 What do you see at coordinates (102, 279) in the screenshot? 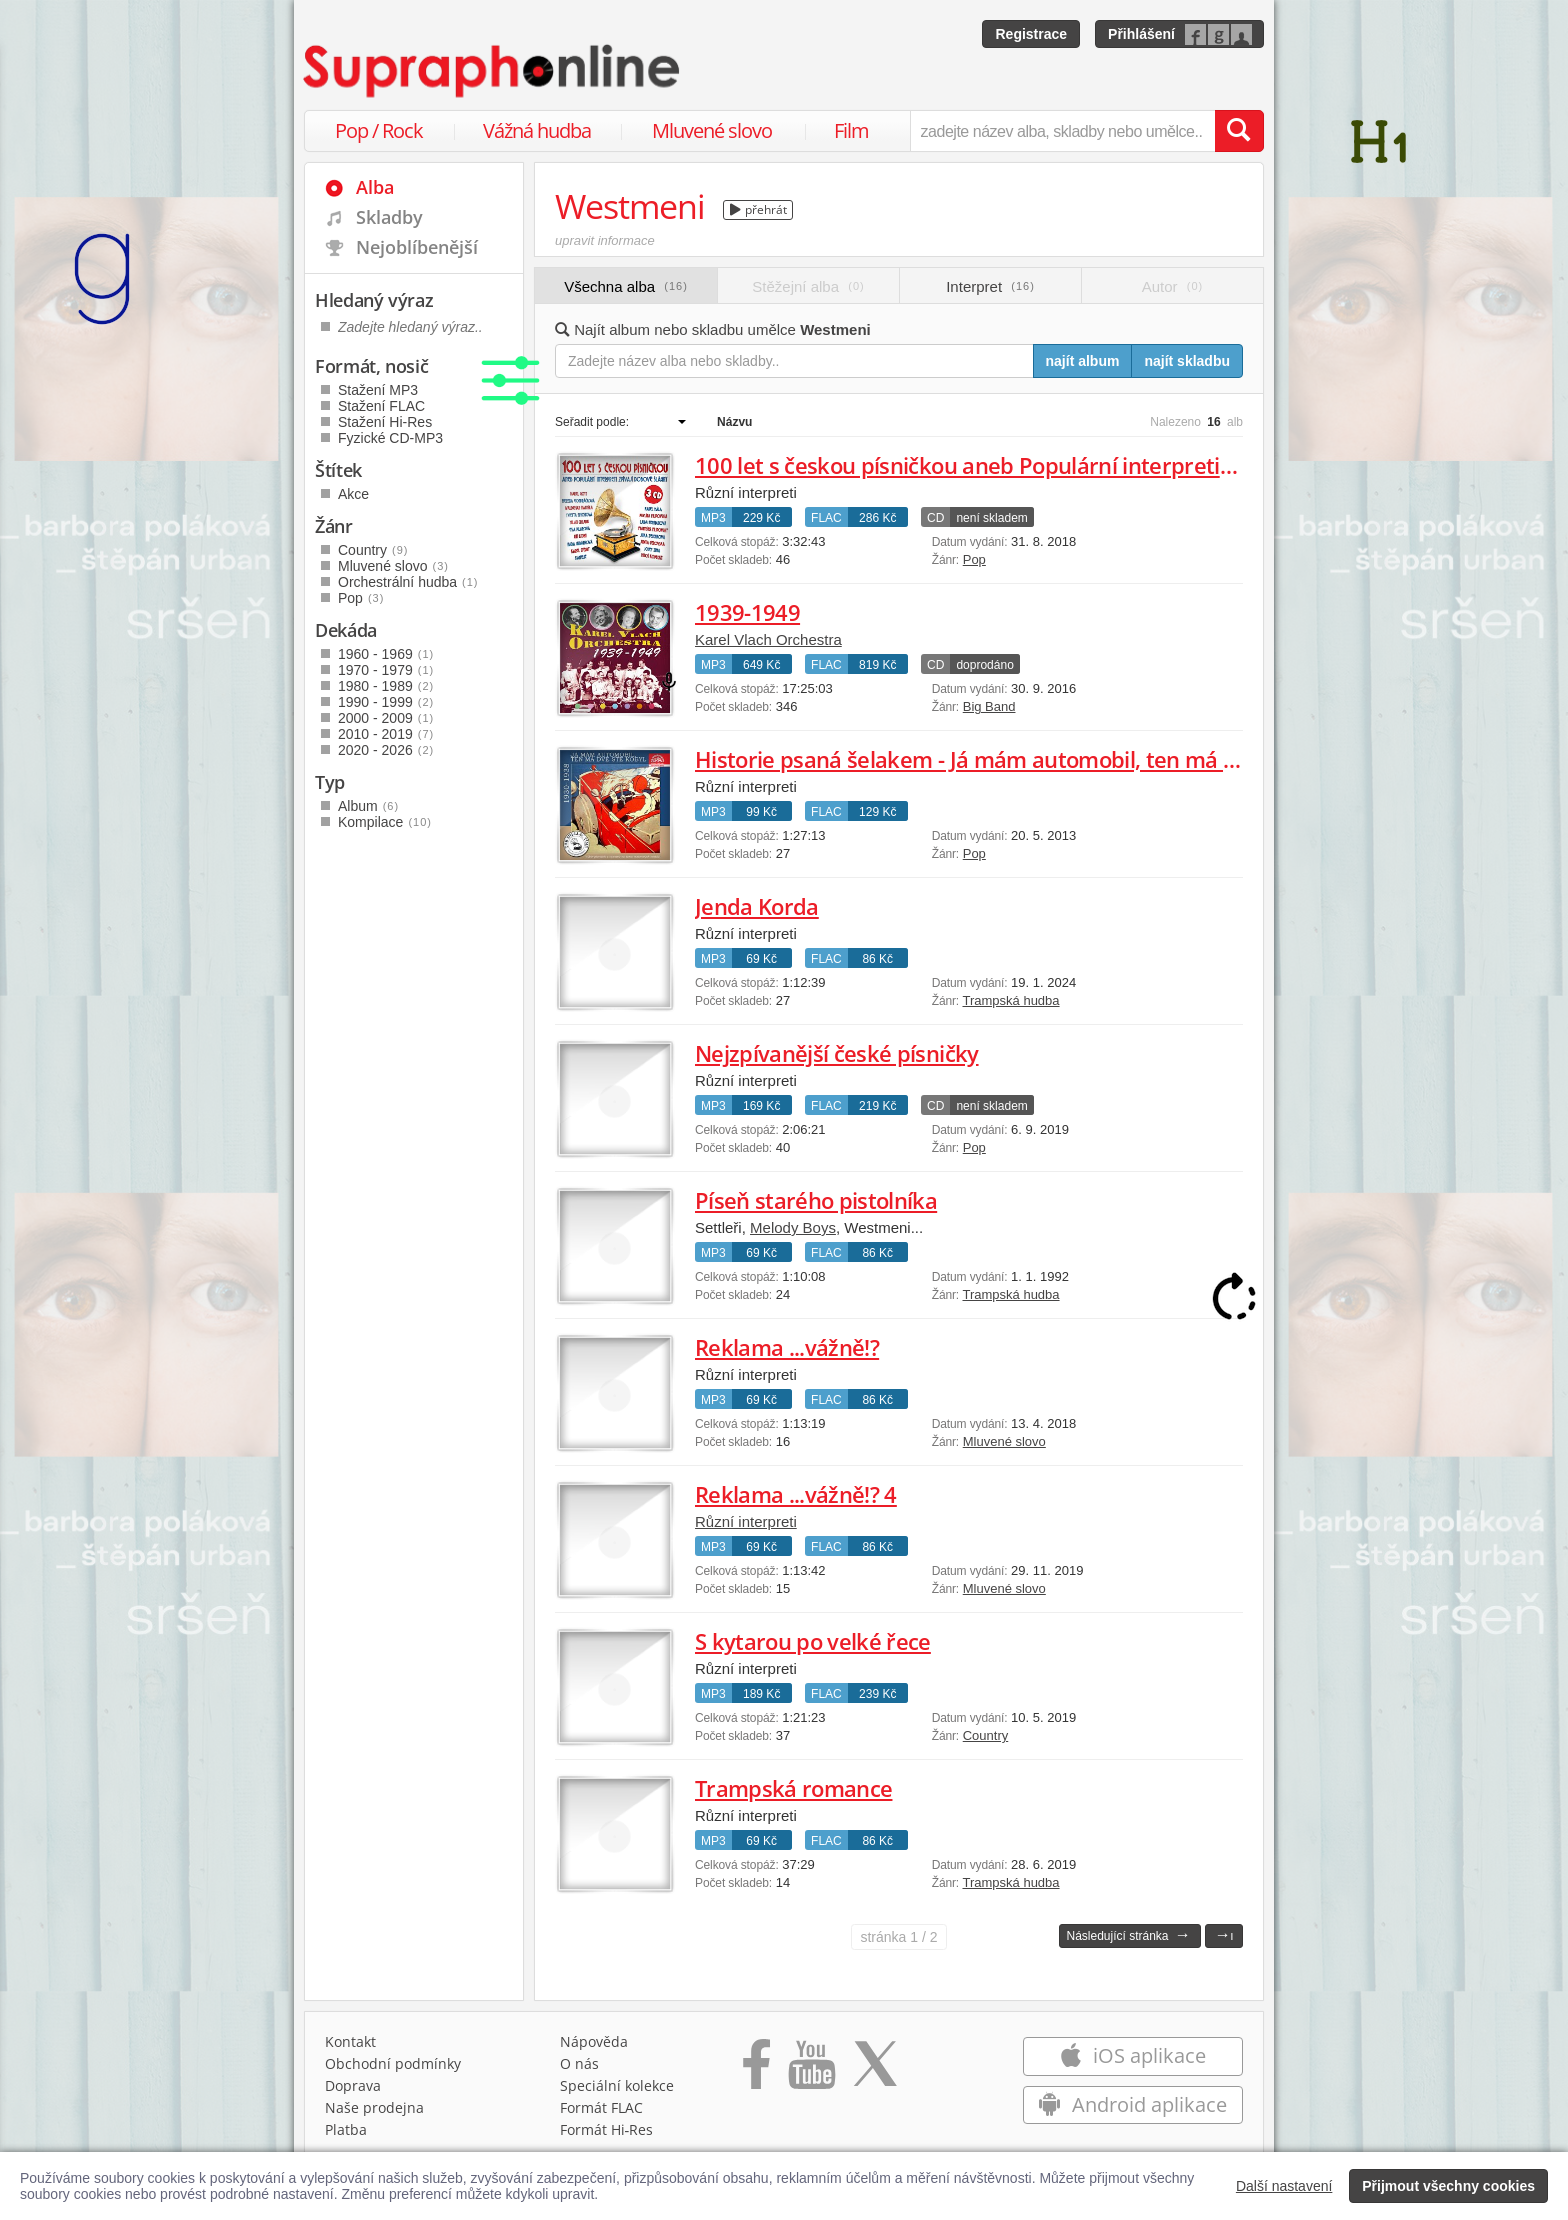
I see `open Goodreads app` at bounding box center [102, 279].